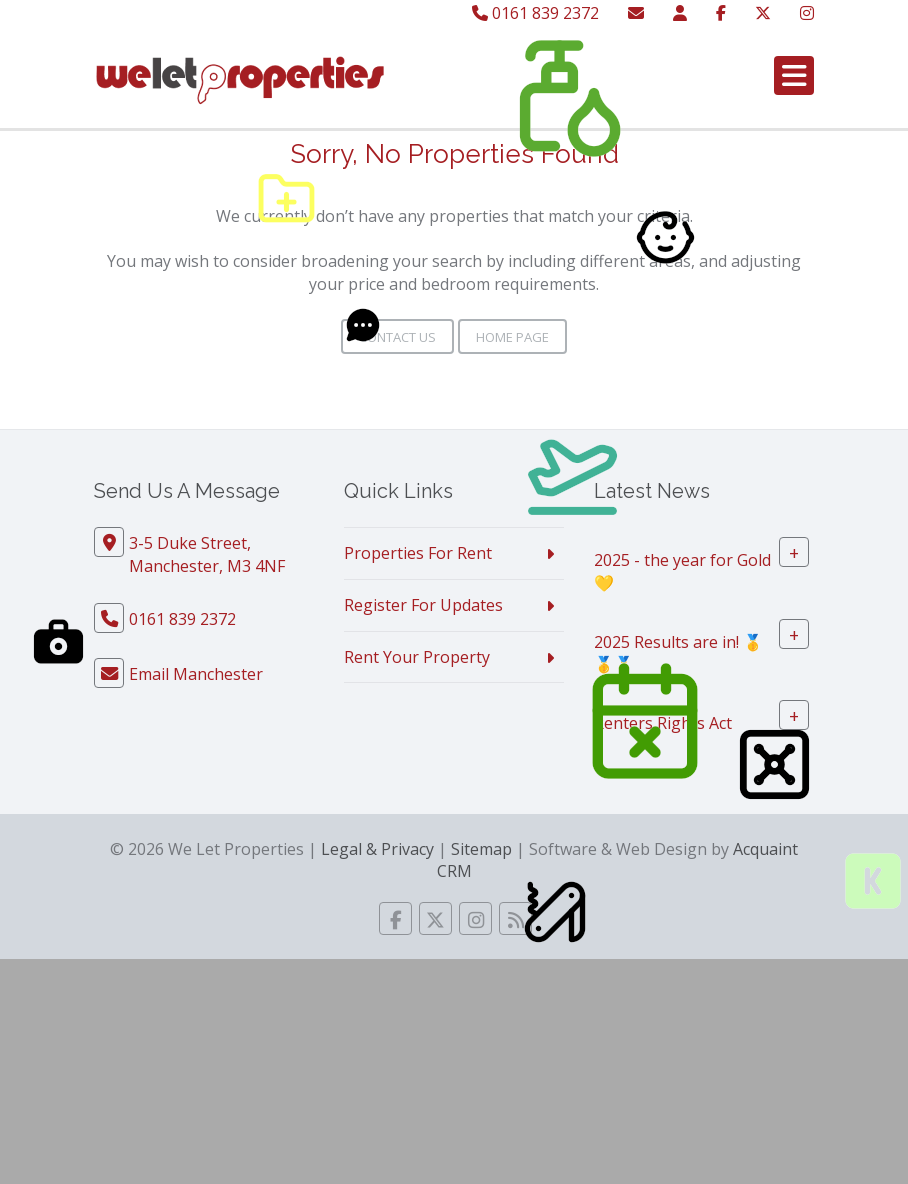 The width and height of the screenshot is (908, 1184). What do you see at coordinates (286, 199) in the screenshot?
I see `create a new folder` at bounding box center [286, 199].